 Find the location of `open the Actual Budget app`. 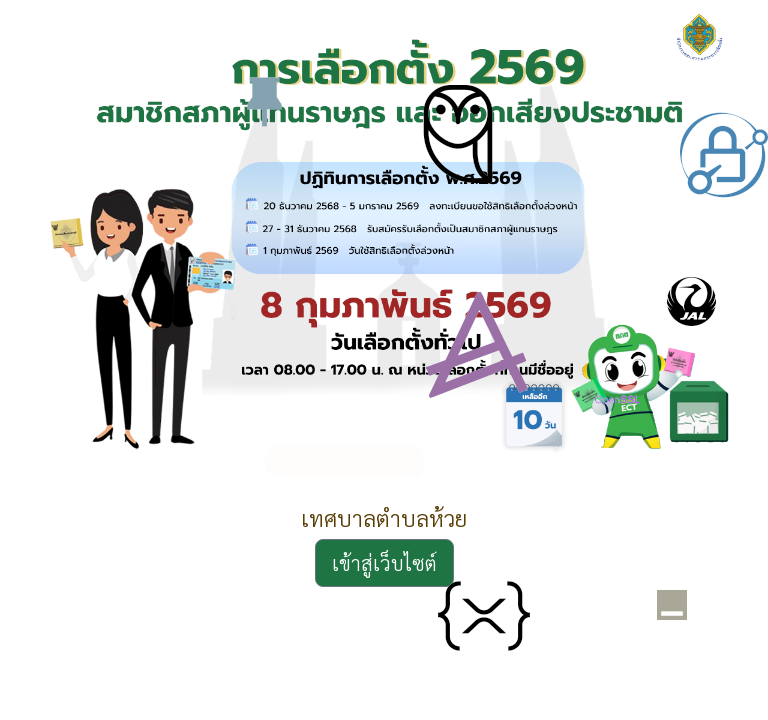

open the Actual Budget app is located at coordinates (477, 345).